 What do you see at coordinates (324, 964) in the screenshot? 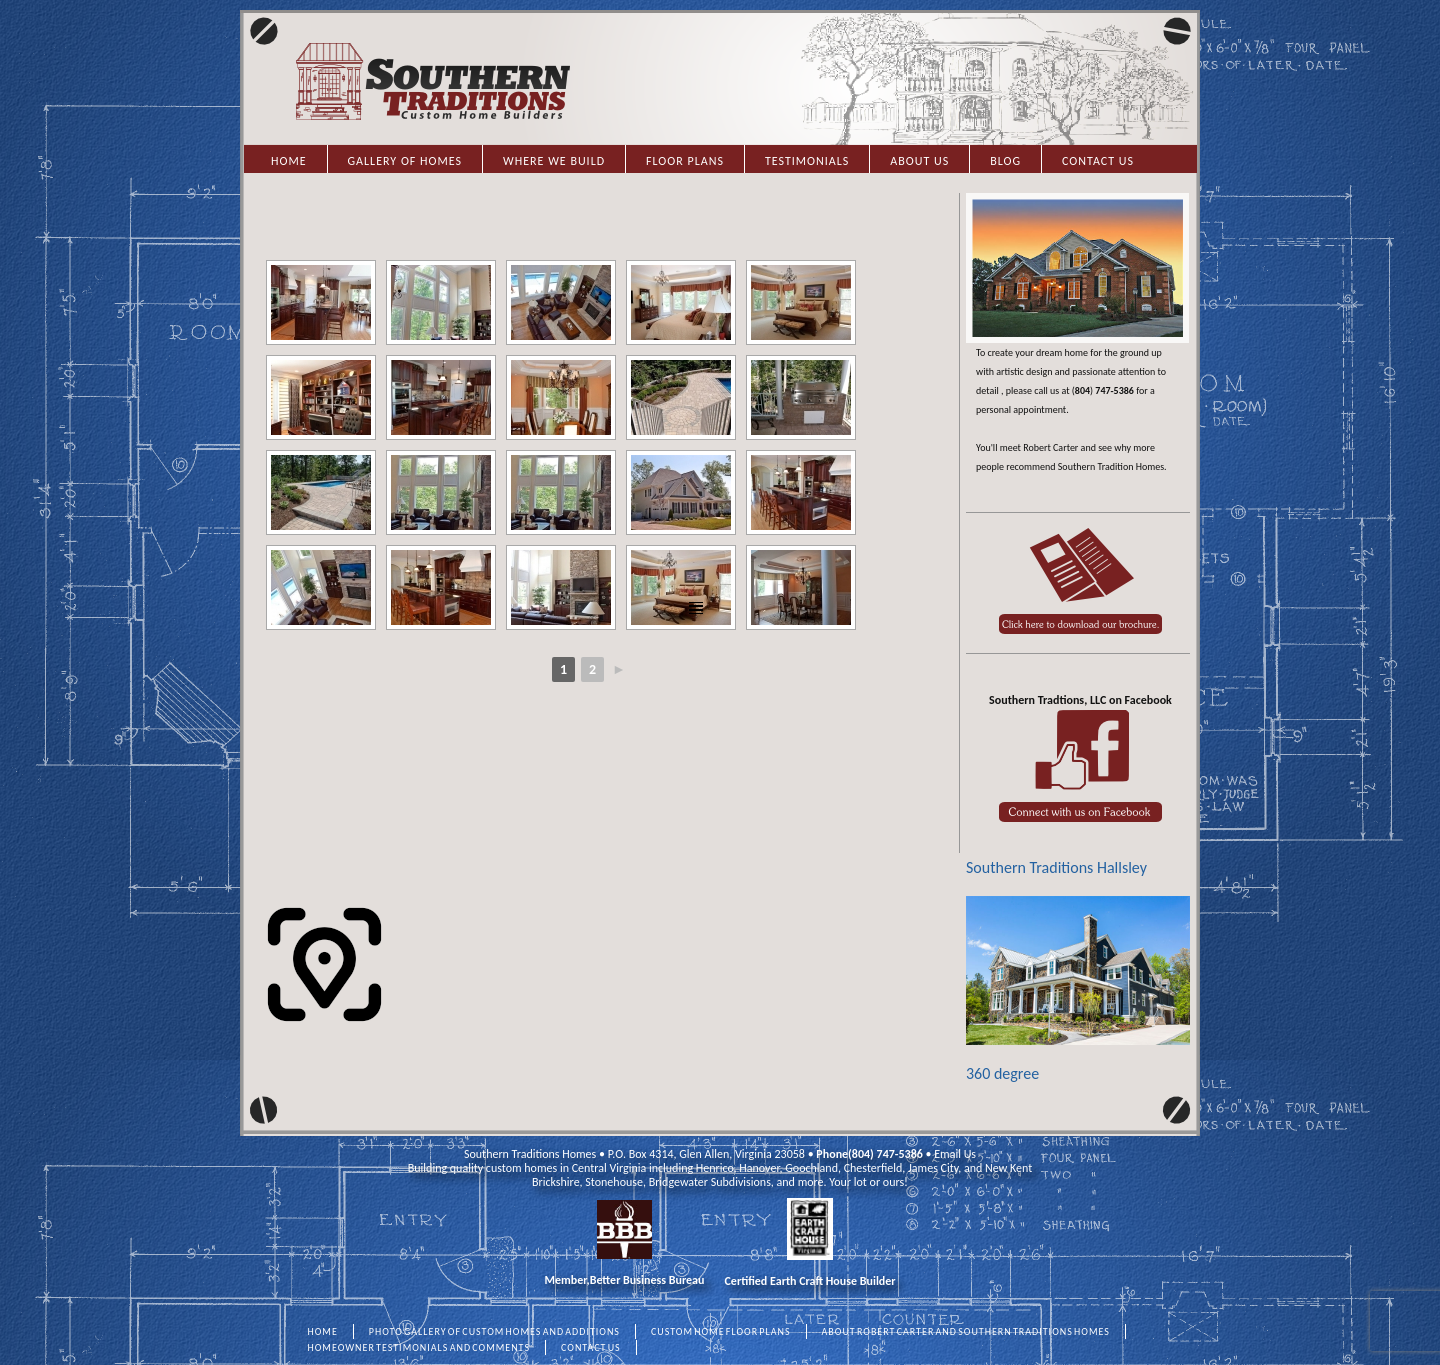
I see `activate live view mode for real-time location tracking` at bounding box center [324, 964].